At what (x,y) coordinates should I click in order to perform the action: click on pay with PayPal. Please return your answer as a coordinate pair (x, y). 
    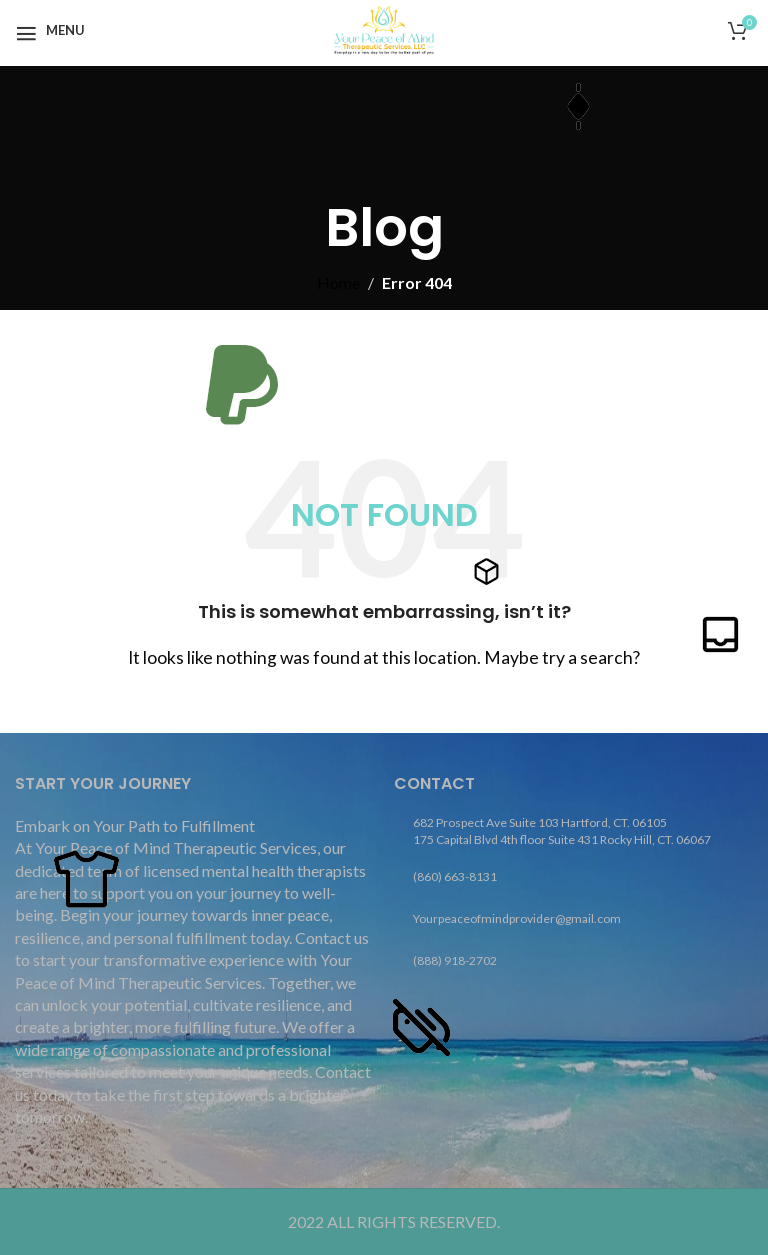
    Looking at the image, I should click on (242, 385).